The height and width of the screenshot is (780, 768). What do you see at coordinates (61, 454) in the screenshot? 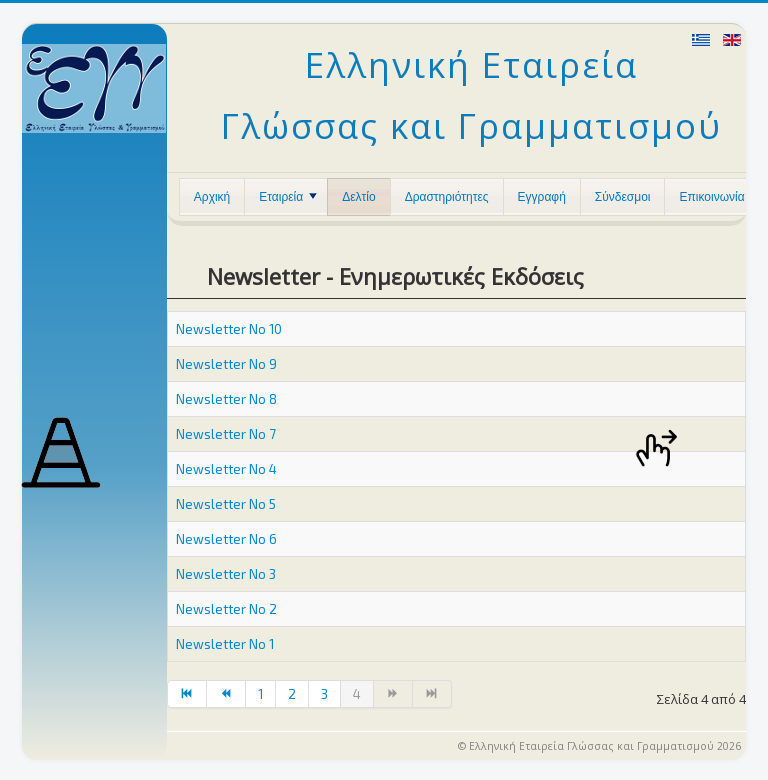
I see `indicates area under construction or maintenance` at bounding box center [61, 454].